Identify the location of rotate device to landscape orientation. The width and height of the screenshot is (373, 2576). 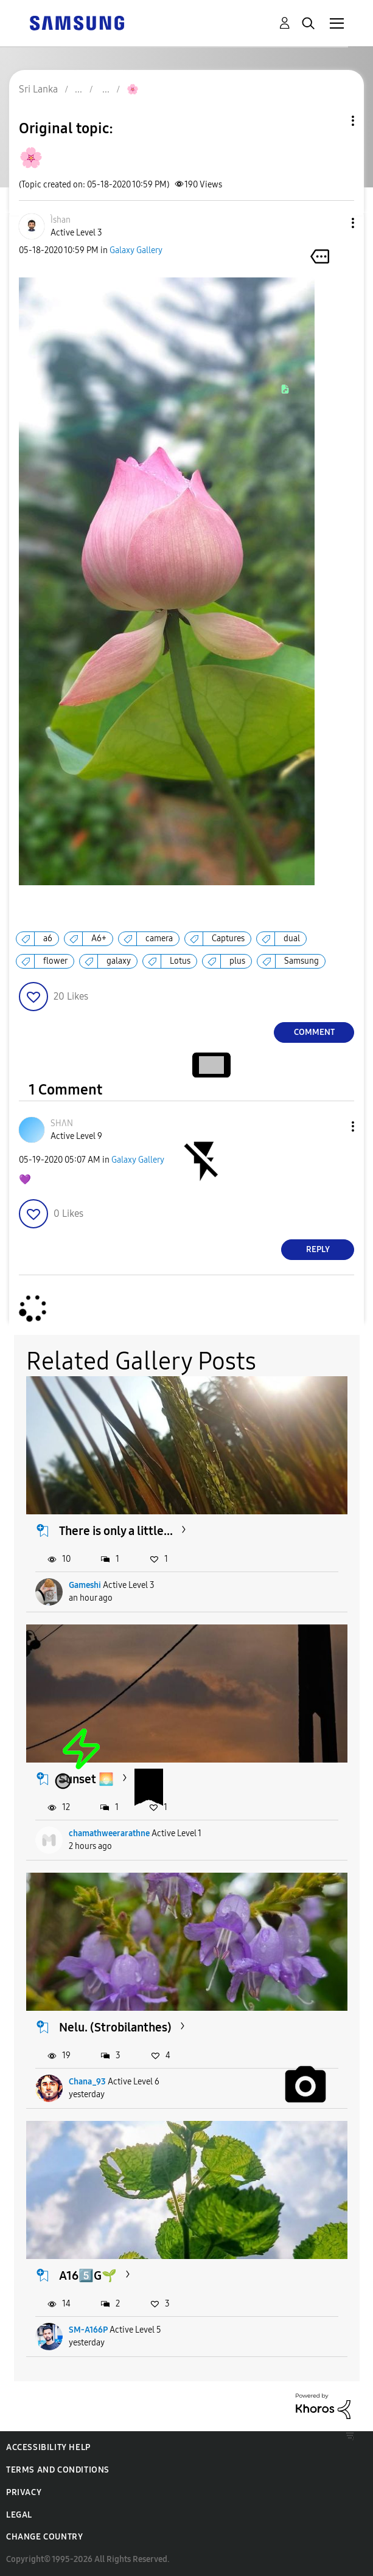
(211, 1065).